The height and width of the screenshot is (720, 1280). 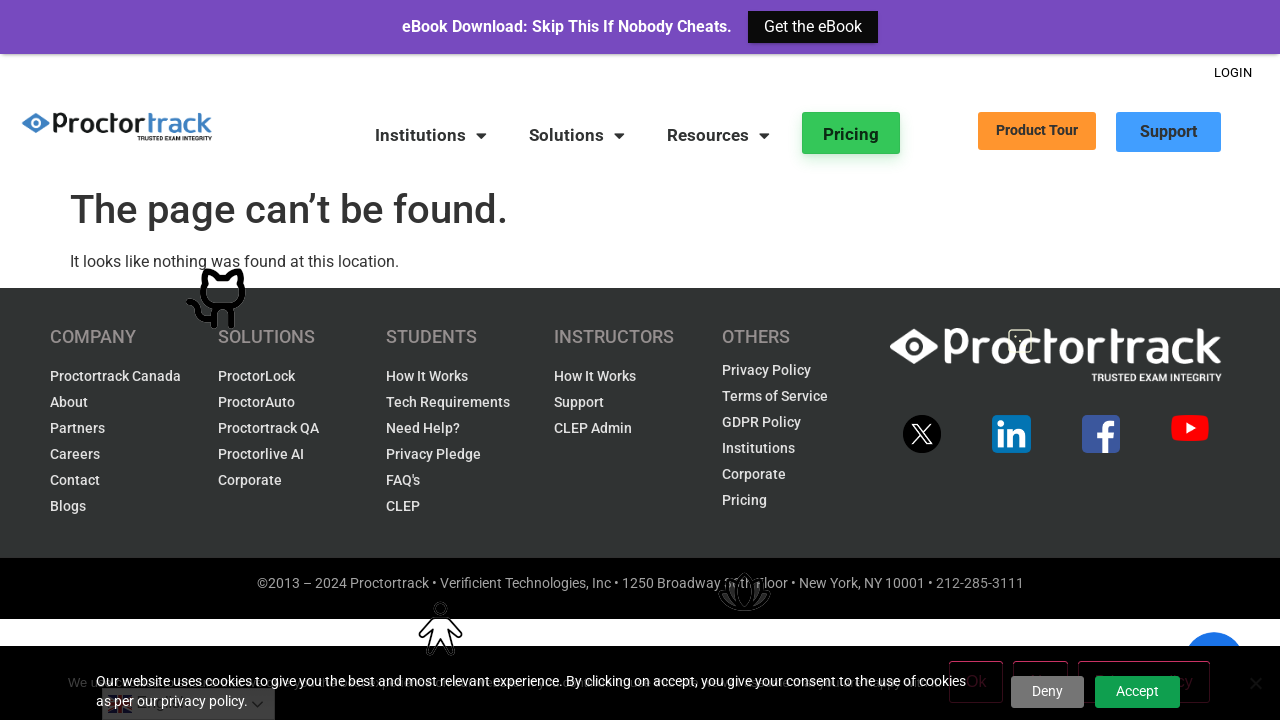 I want to click on view your profile, so click(x=440, y=629).